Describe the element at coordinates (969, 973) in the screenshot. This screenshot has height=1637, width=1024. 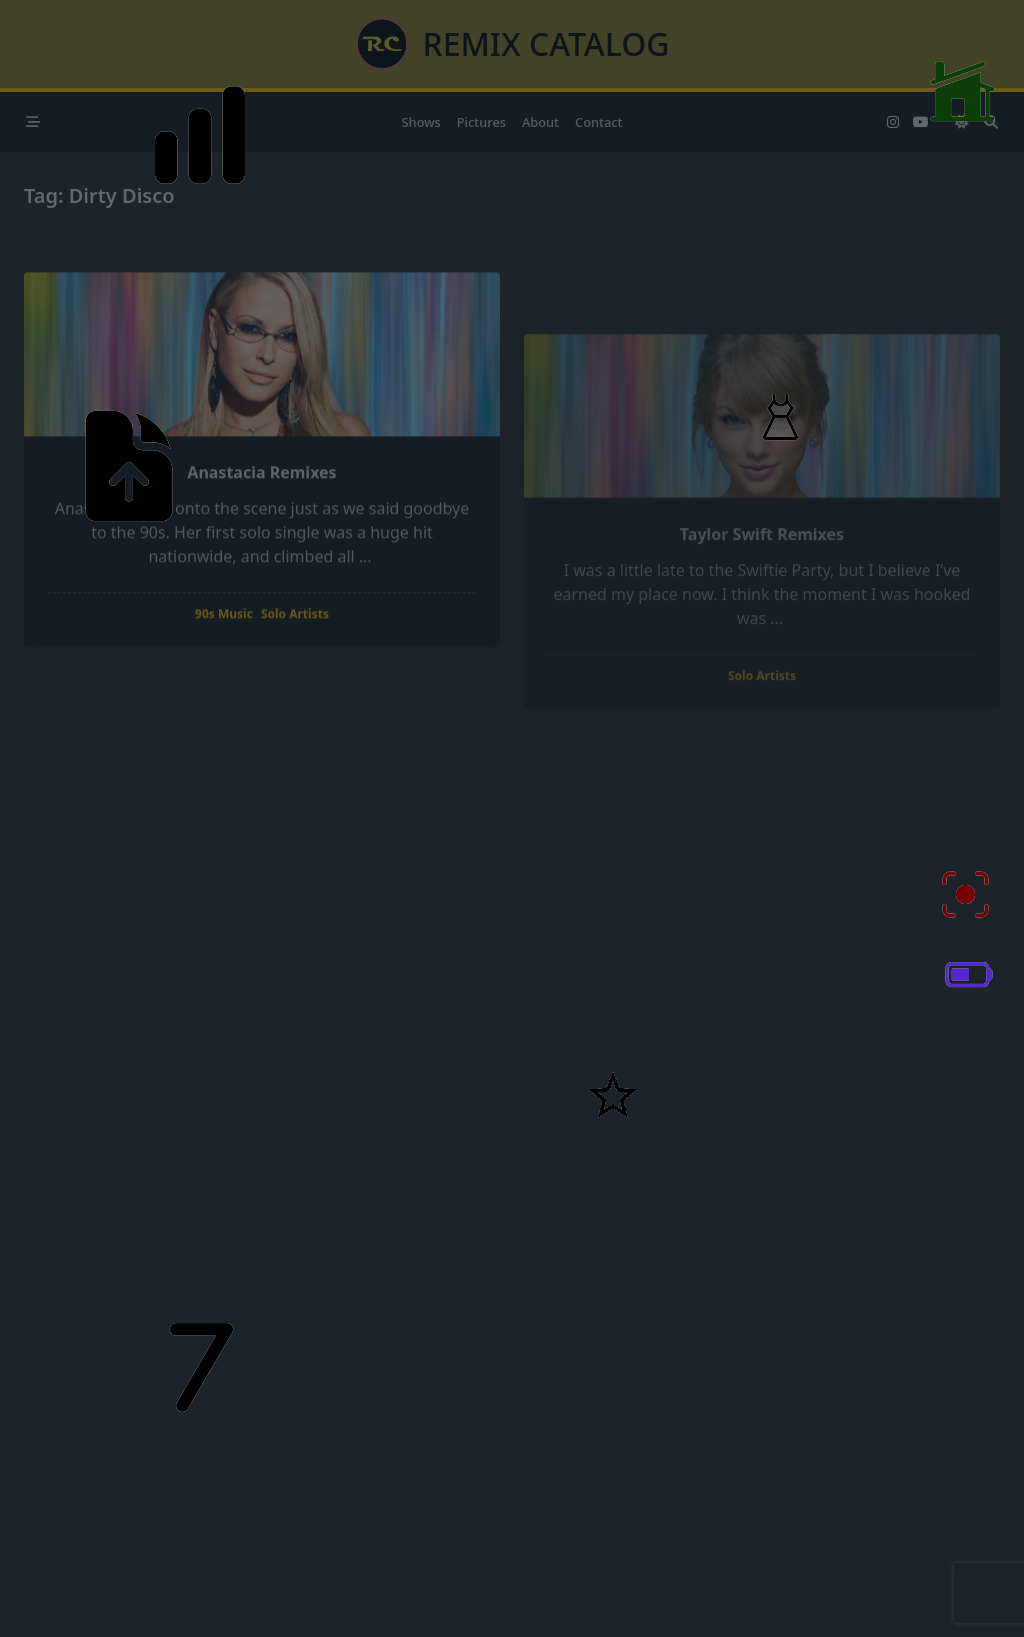
I see `indicates battery at 50% charge` at that location.